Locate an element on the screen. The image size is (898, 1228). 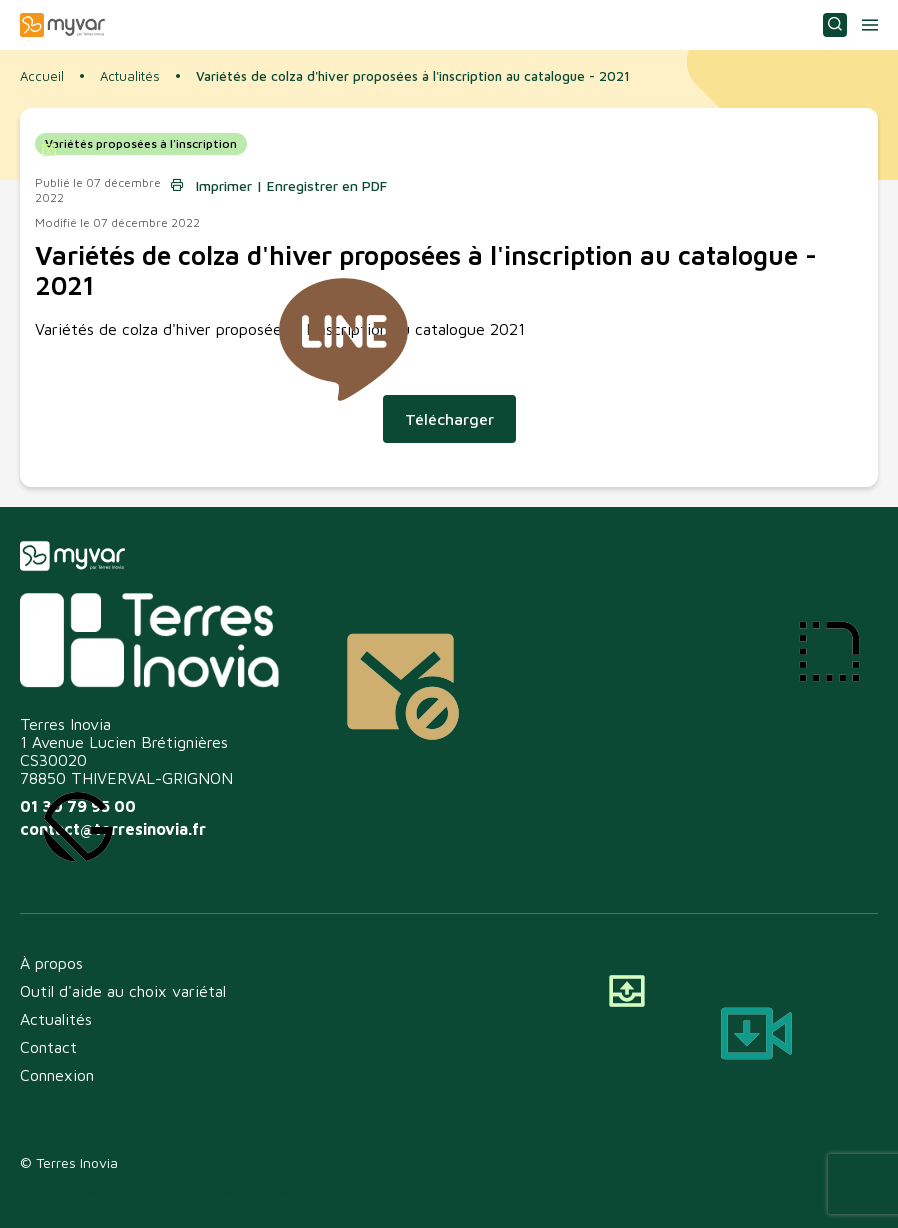
blocked or spam email indicator is located at coordinates (400, 681).